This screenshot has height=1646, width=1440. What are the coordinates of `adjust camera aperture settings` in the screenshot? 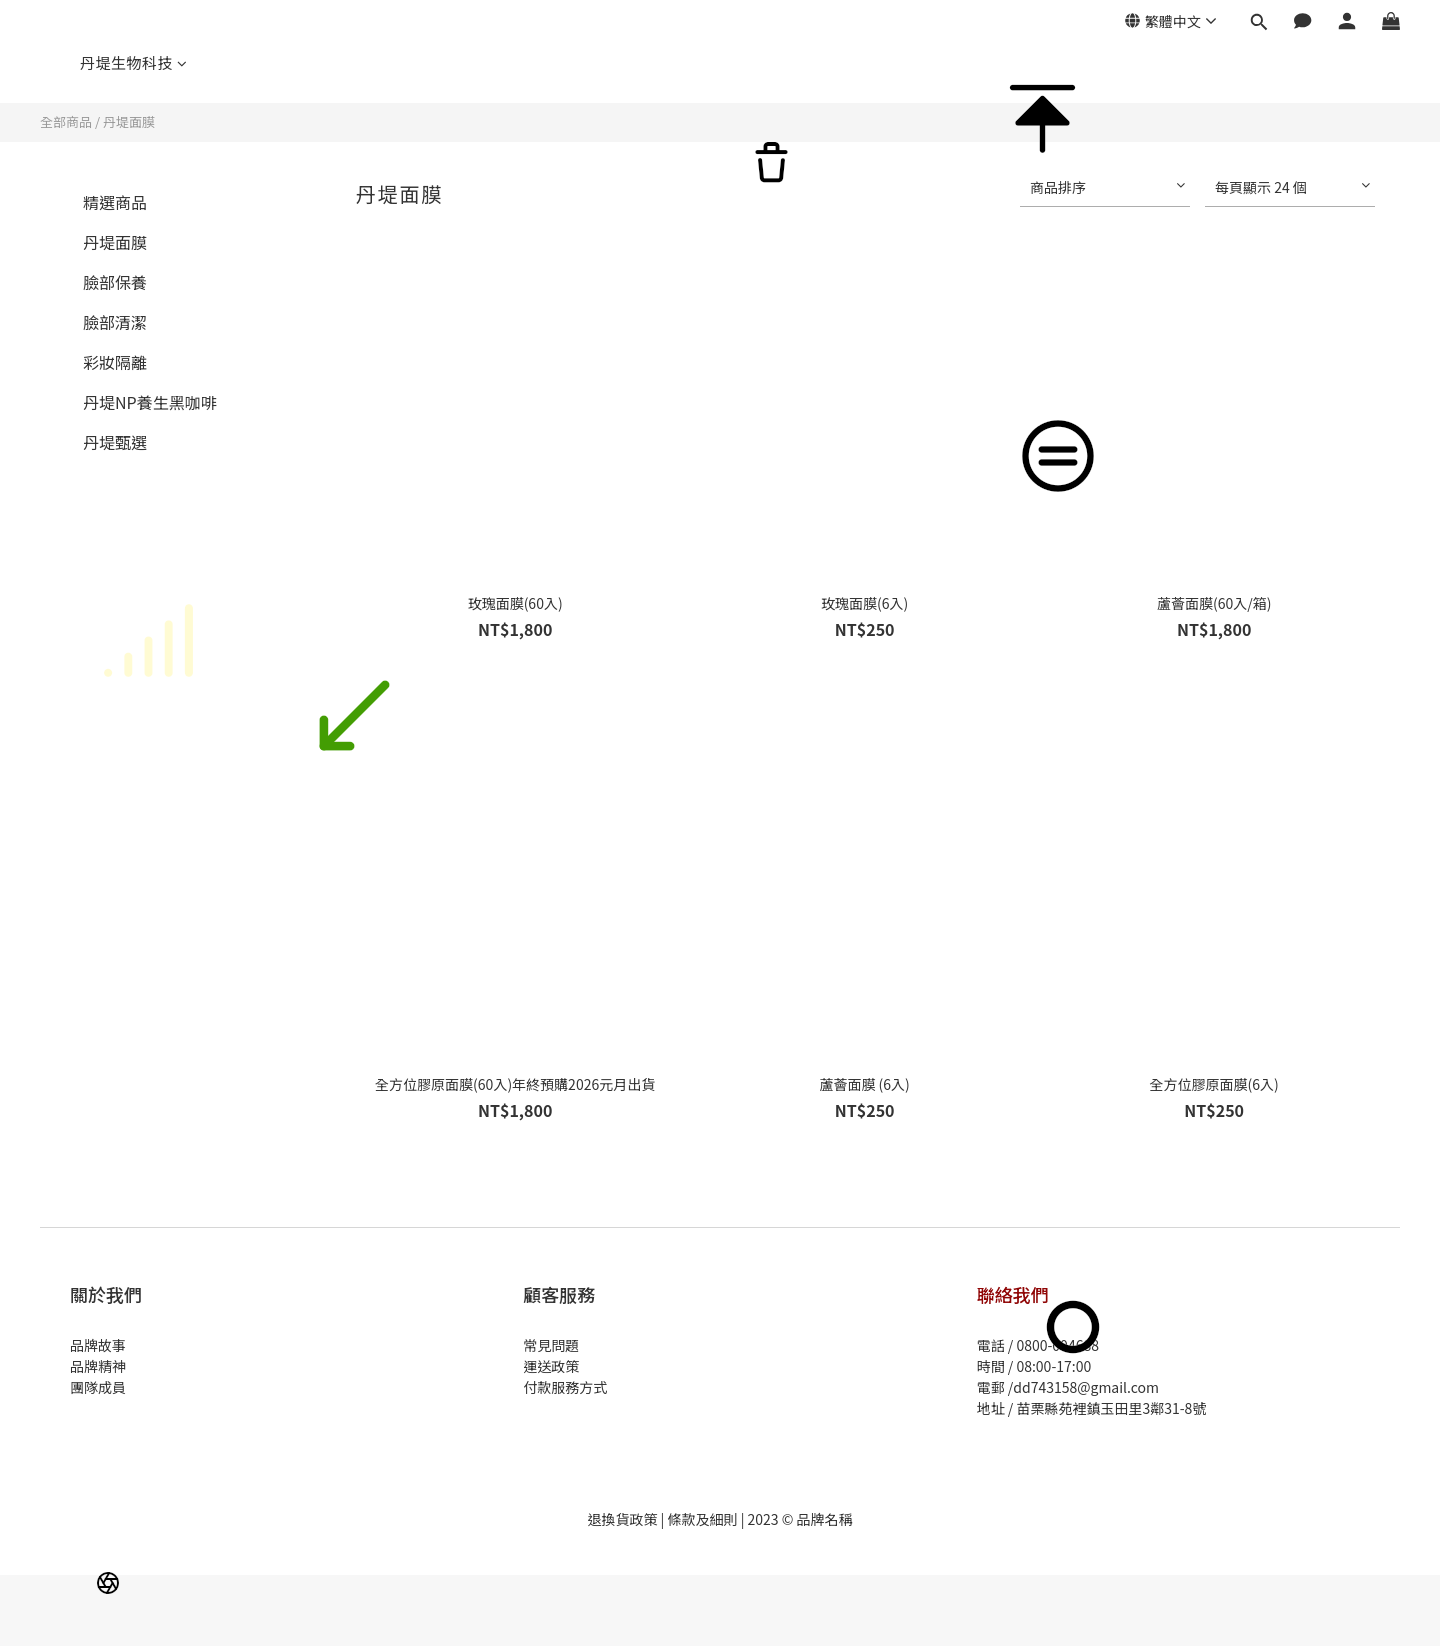 It's located at (108, 1583).